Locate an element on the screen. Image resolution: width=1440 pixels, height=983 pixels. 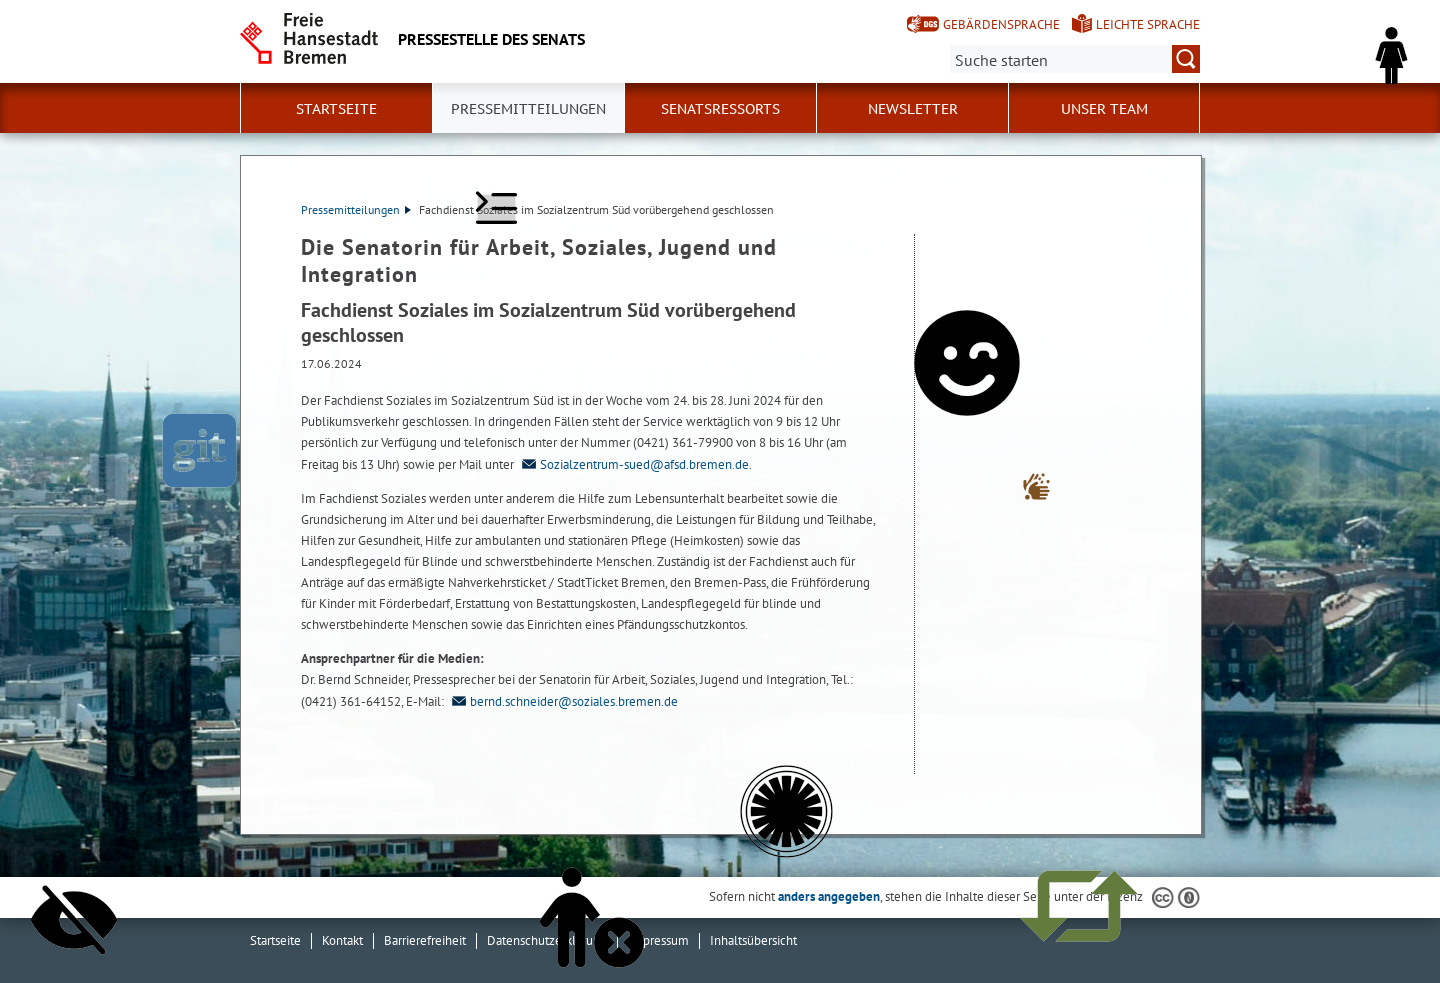
indicates women's restroom or facilities is located at coordinates (1391, 55).